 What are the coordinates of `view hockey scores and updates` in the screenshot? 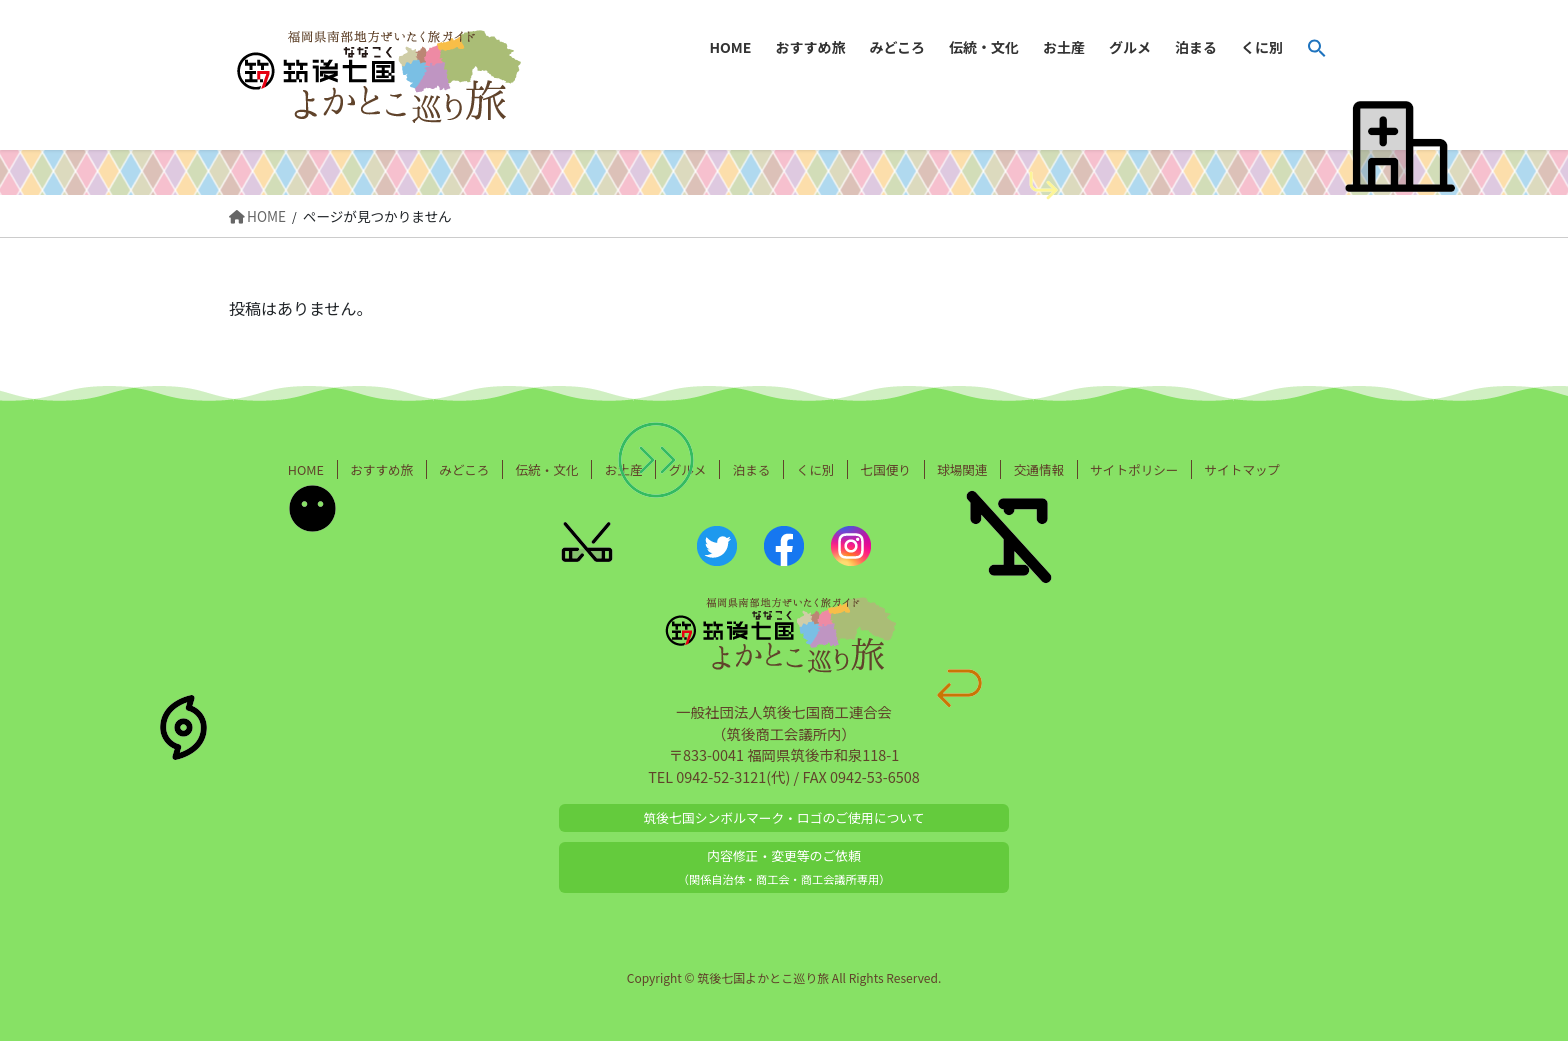 It's located at (587, 542).